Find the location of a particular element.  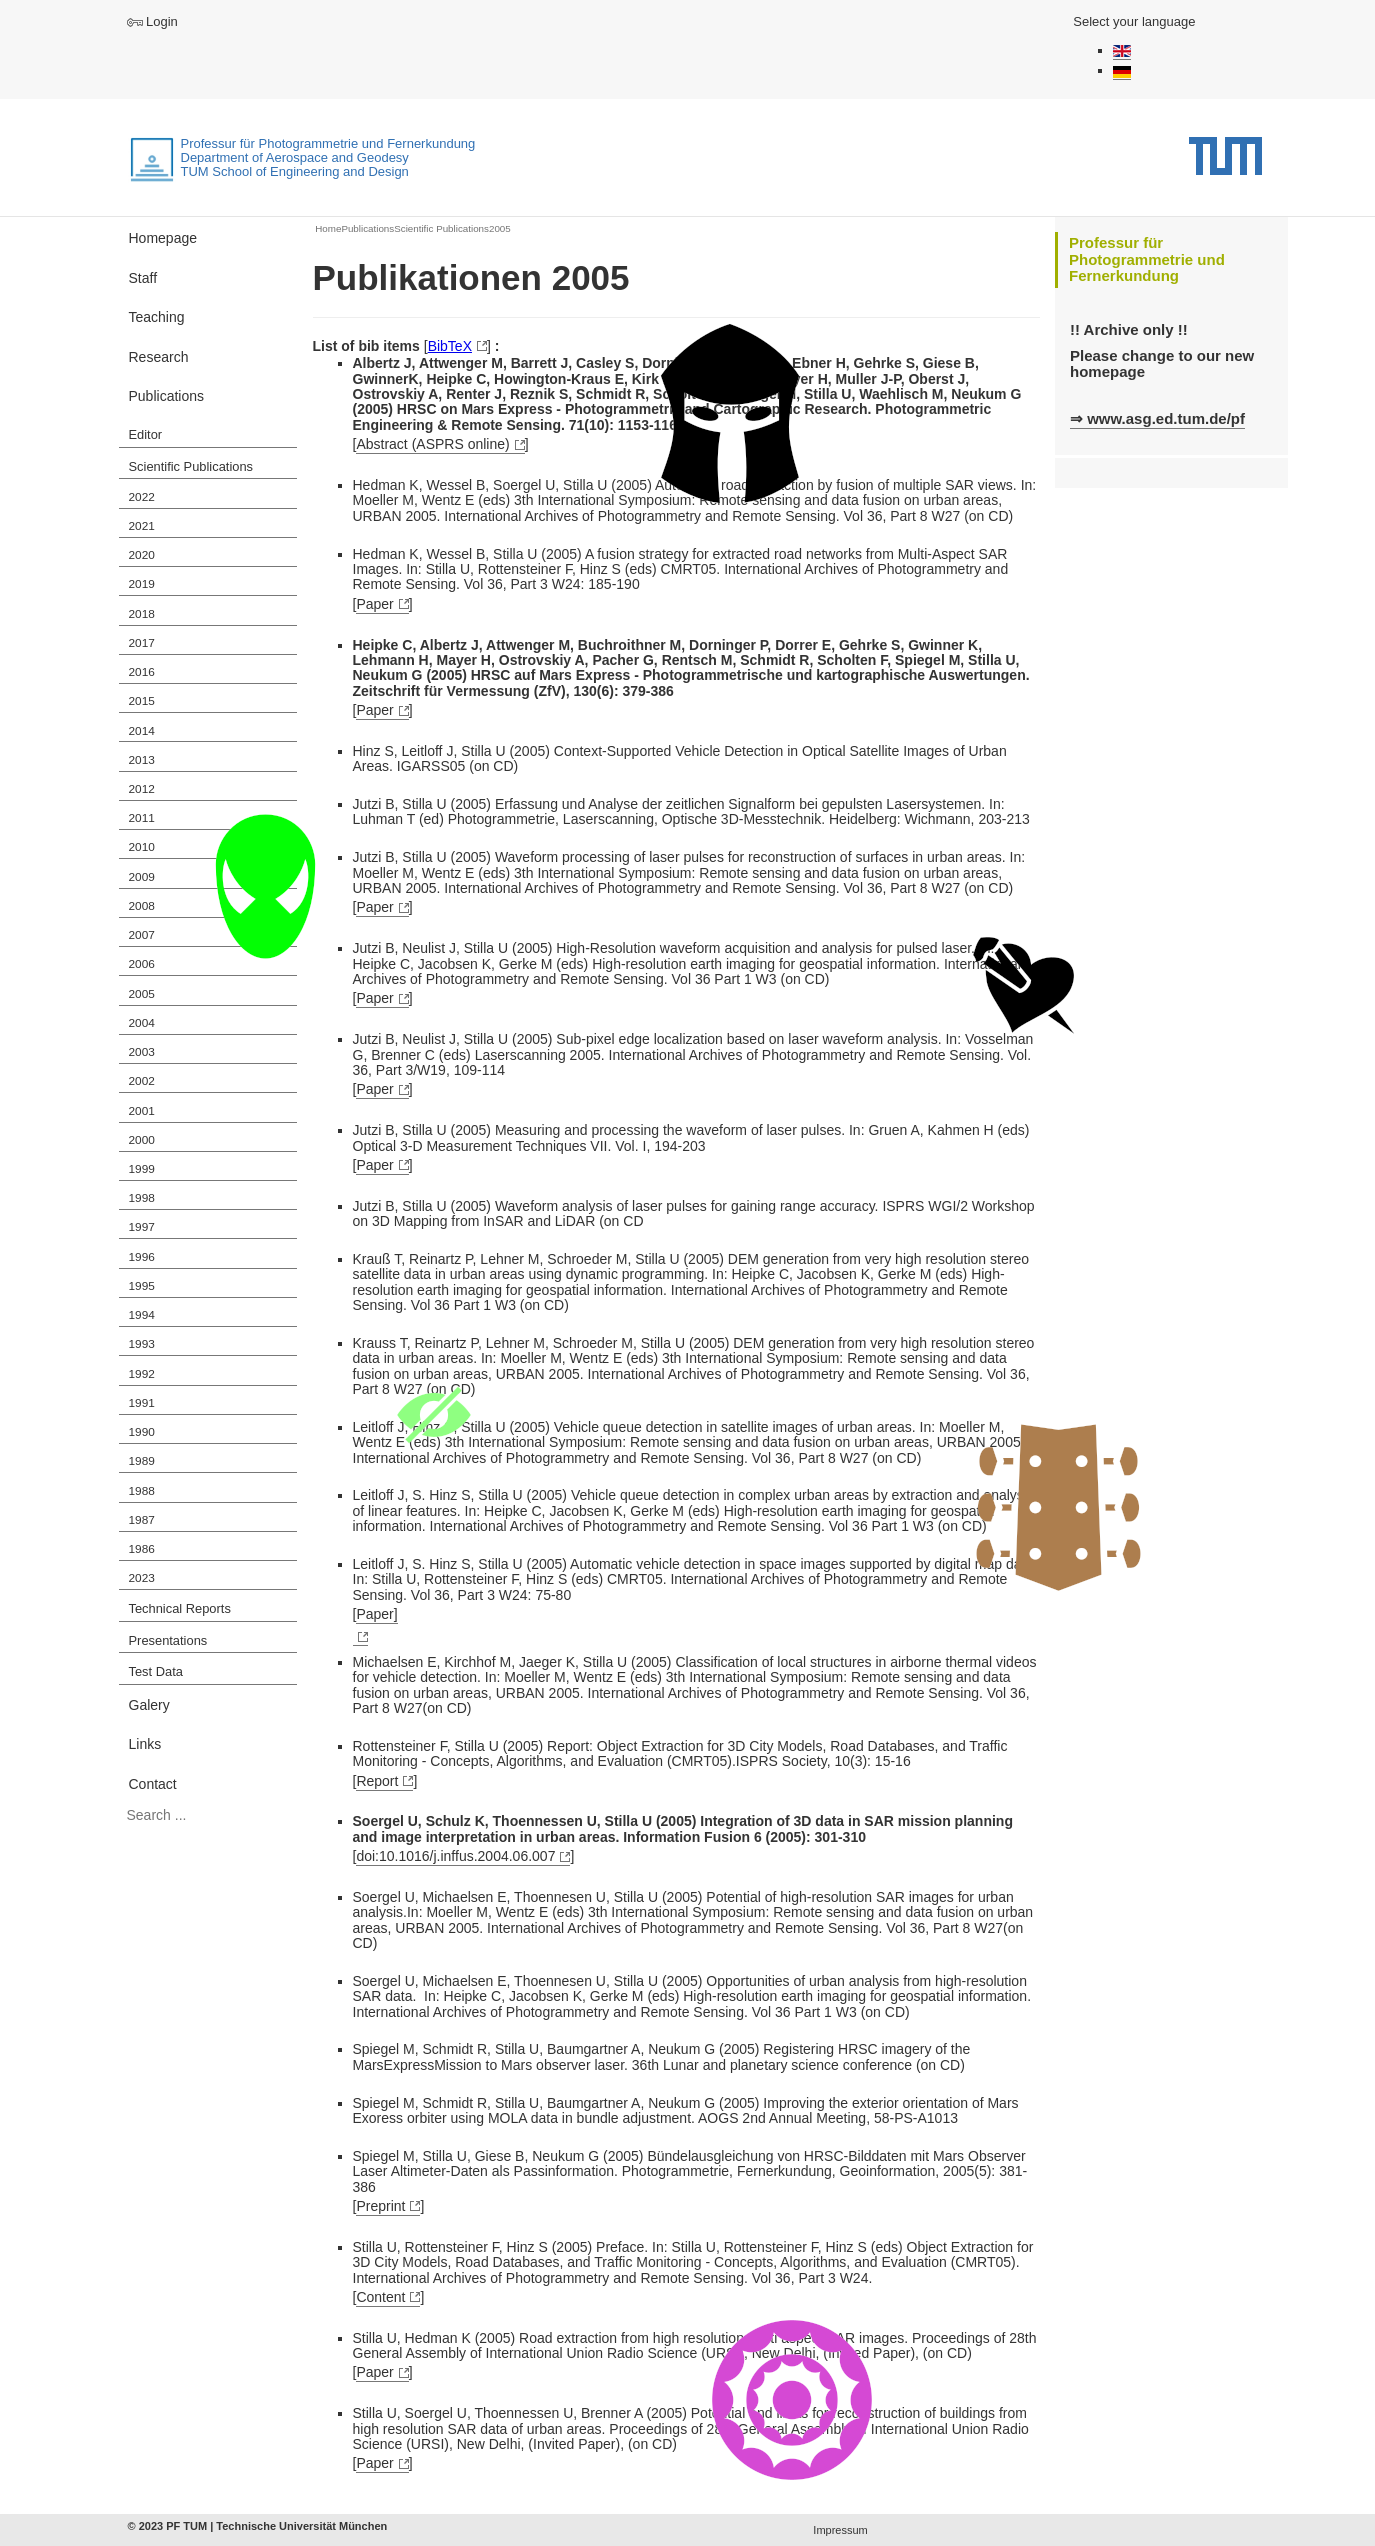

hide content or toggle visibility off is located at coordinates (434, 1415).